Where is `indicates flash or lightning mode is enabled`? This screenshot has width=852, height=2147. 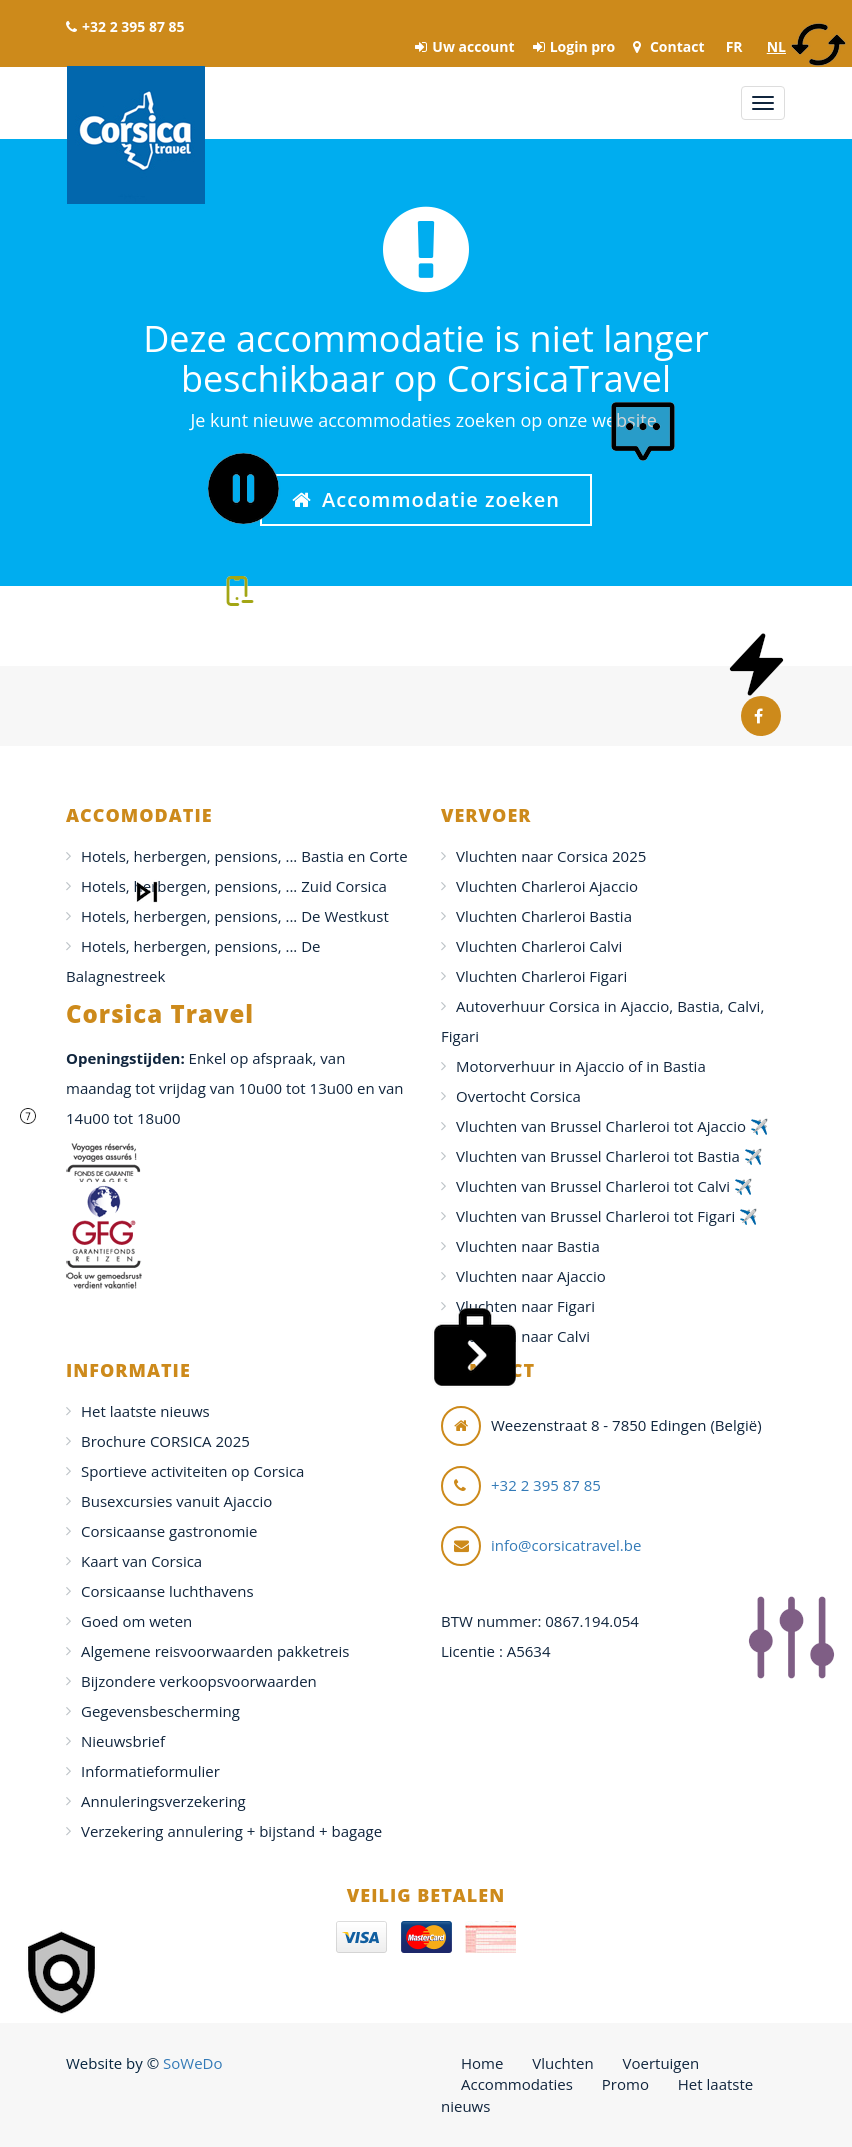 indicates flash or lightning mode is enabled is located at coordinates (756, 664).